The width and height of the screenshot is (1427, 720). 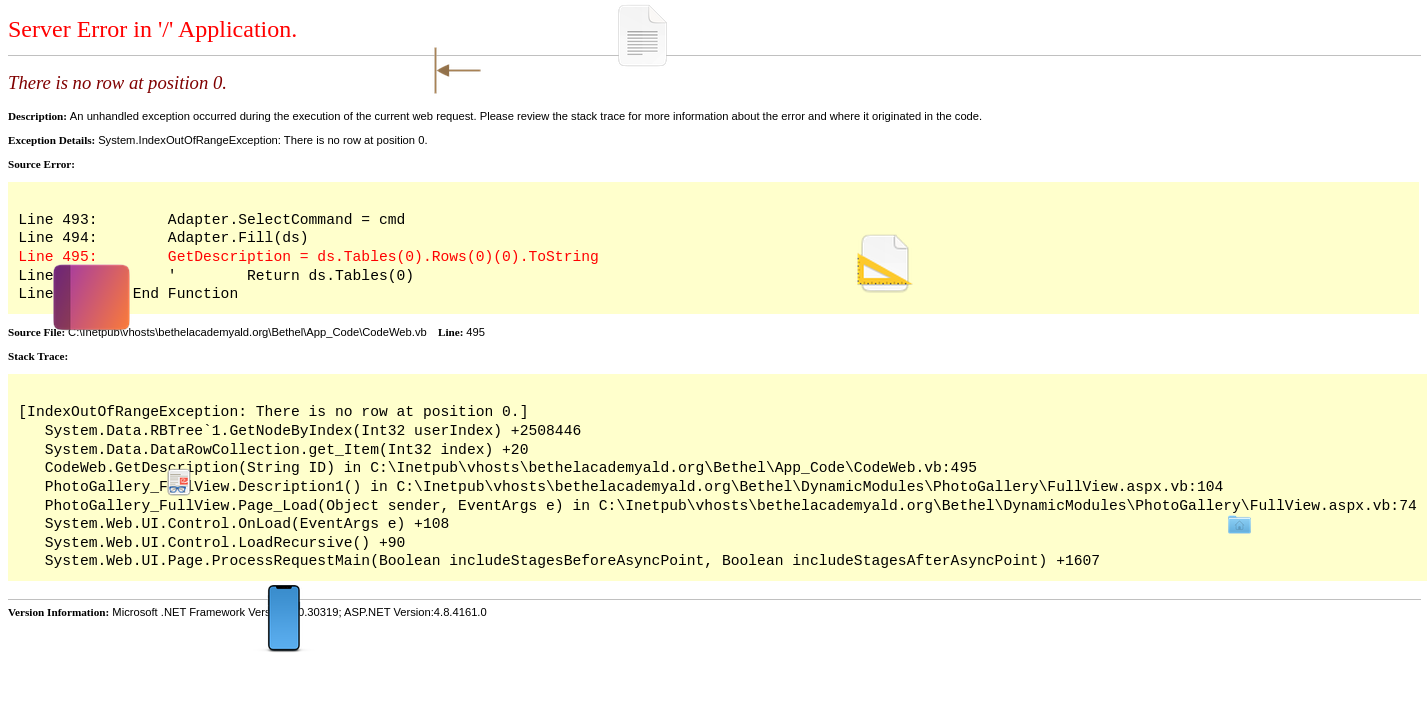 I want to click on iPhone 12 Pro device icon, so click(x=284, y=619).